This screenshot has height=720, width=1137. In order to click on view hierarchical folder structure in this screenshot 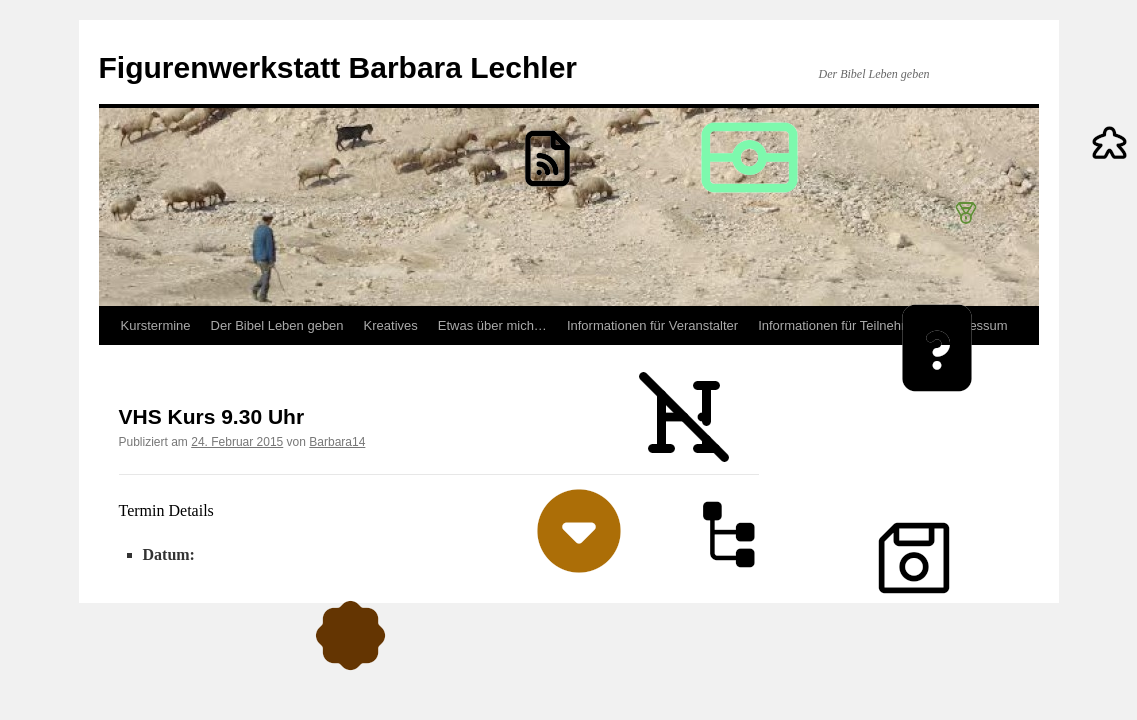, I will do `click(726, 534)`.